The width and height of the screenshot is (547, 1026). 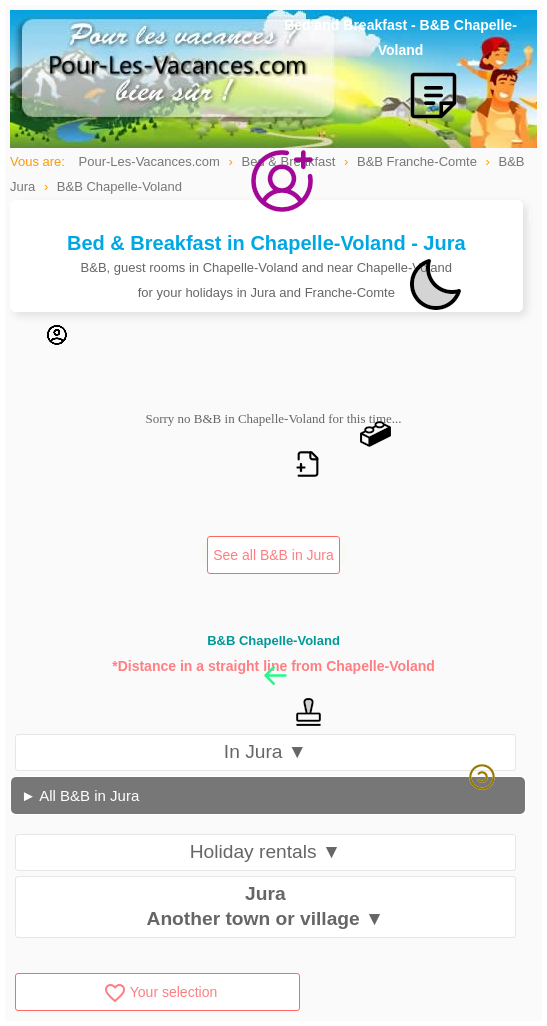 I want to click on access building or construction features, so click(x=375, y=433).